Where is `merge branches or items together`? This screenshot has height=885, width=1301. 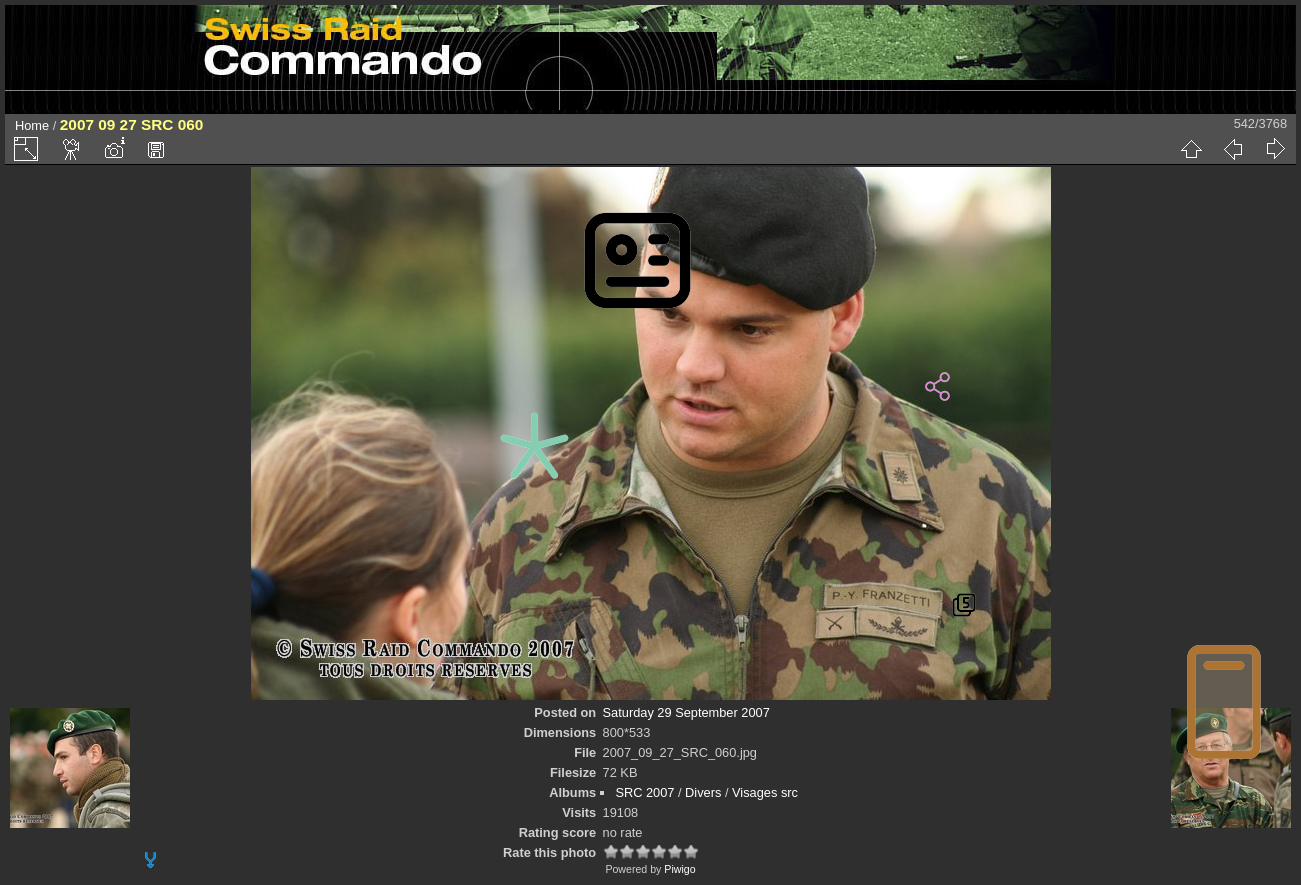 merge branches or items together is located at coordinates (150, 859).